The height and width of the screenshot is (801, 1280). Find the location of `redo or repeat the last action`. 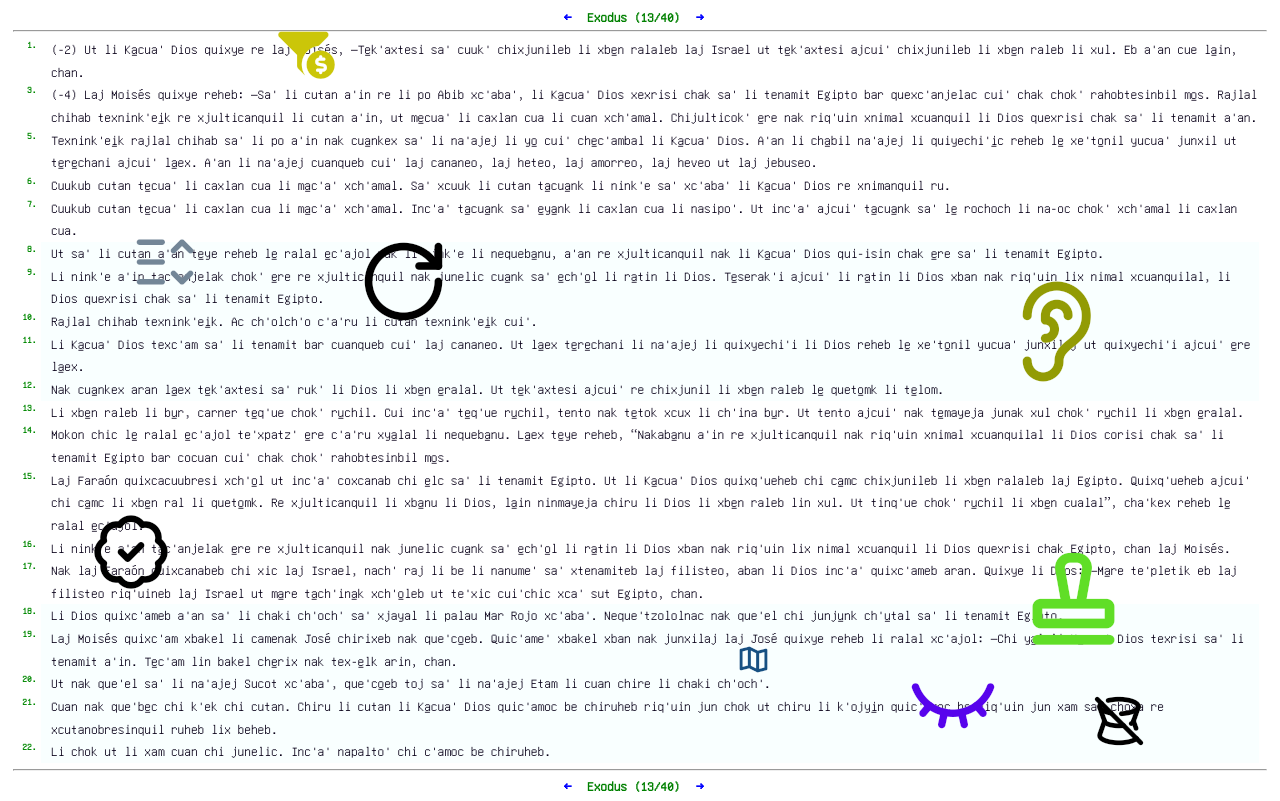

redo or repeat the last action is located at coordinates (403, 281).